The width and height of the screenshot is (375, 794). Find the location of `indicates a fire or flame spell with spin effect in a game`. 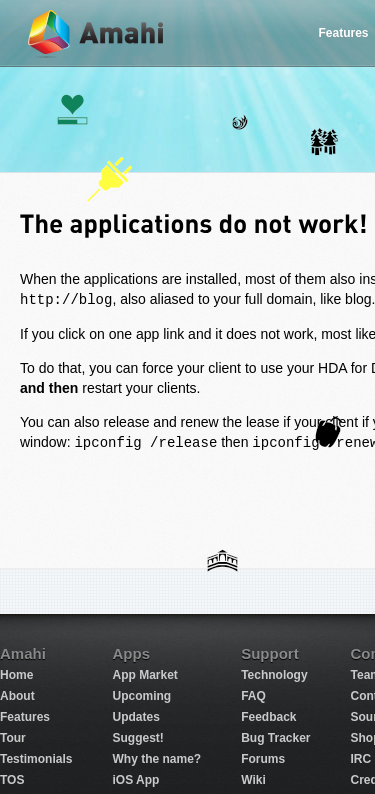

indicates a fire or flame spell with spin effect in a game is located at coordinates (240, 122).